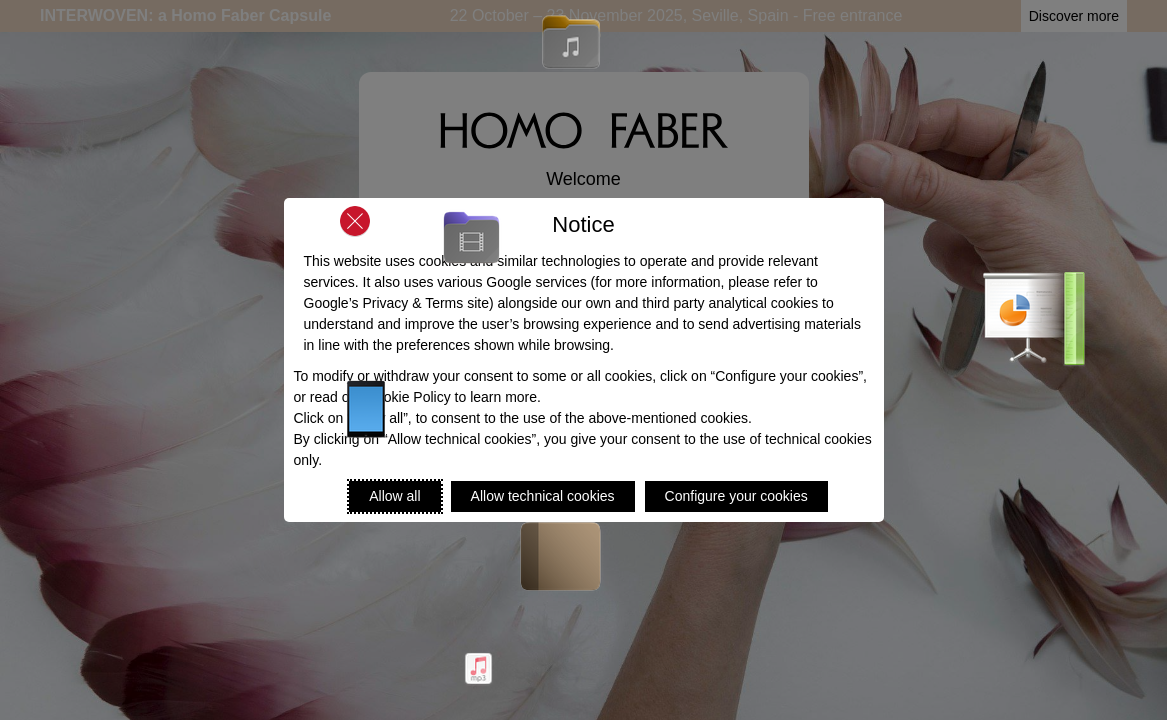  What do you see at coordinates (471, 237) in the screenshot?
I see `open your videos folder` at bounding box center [471, 237].